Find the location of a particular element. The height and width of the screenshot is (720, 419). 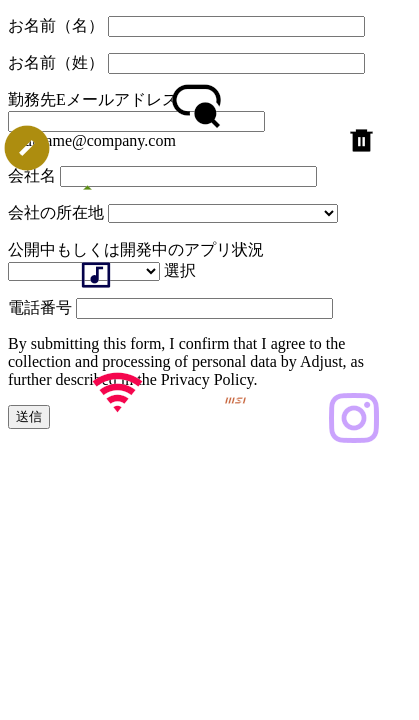

delete selected item is located at coordinates (361, 140).